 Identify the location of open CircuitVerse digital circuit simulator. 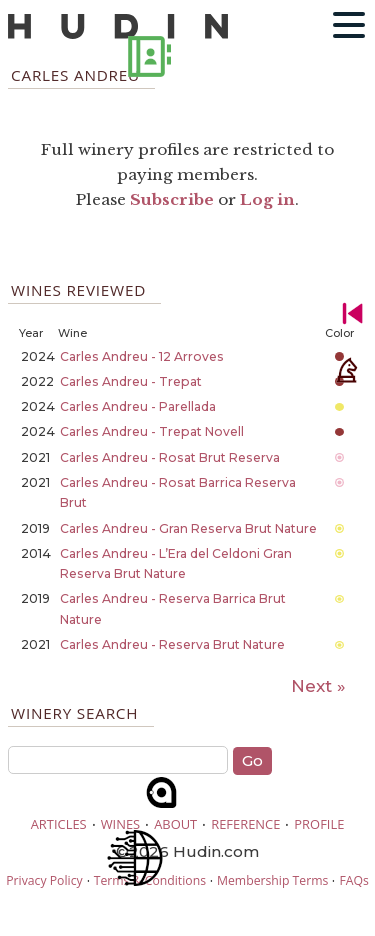
(135, 858).